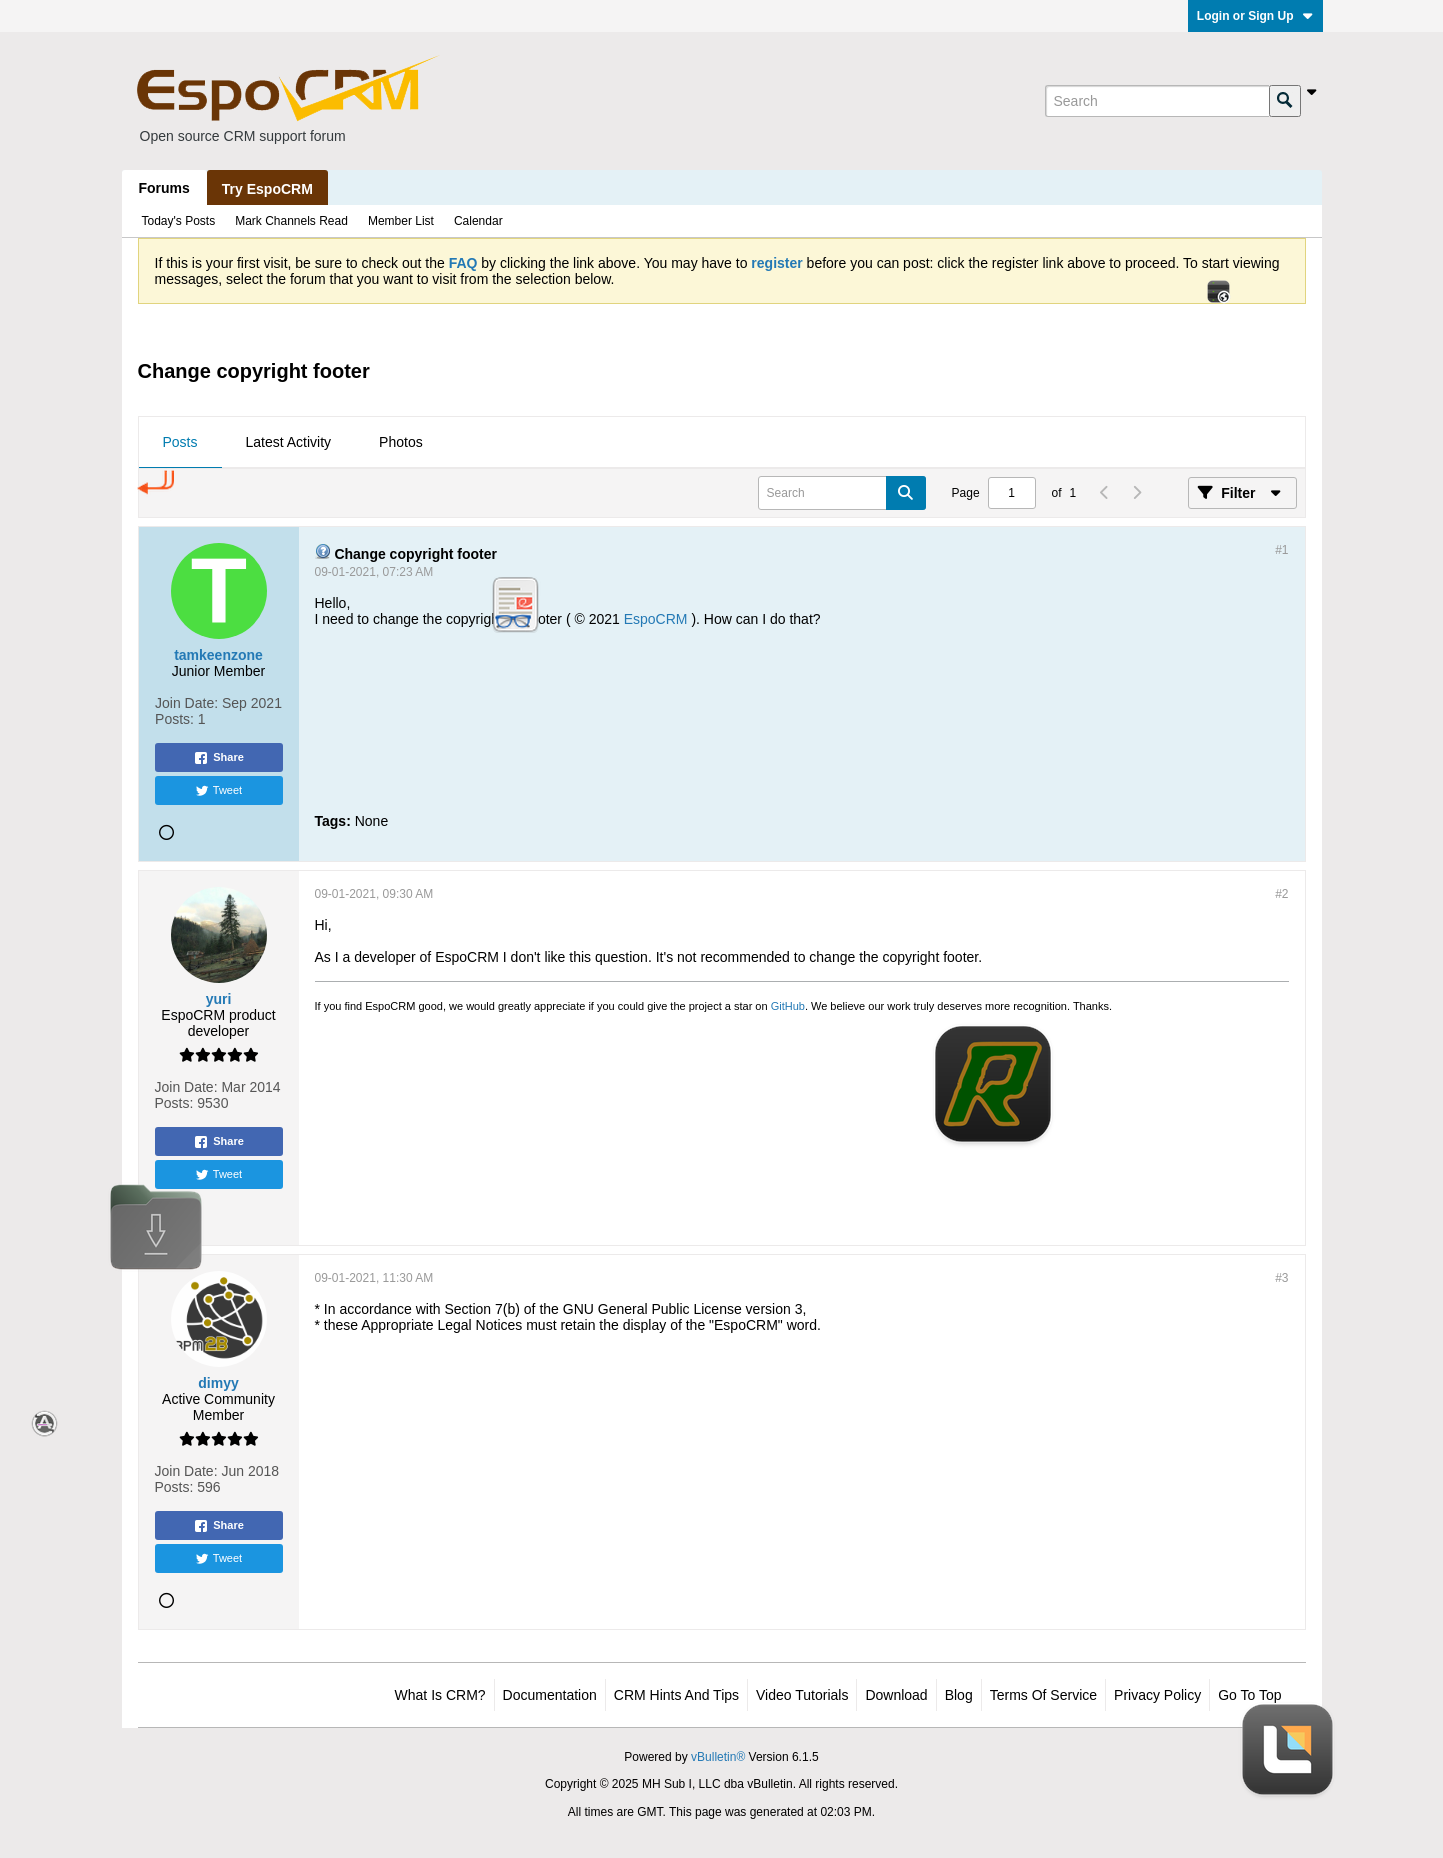 The image size is (1443, 1858). I want to click on open downloads folder, so click(156, 1227).